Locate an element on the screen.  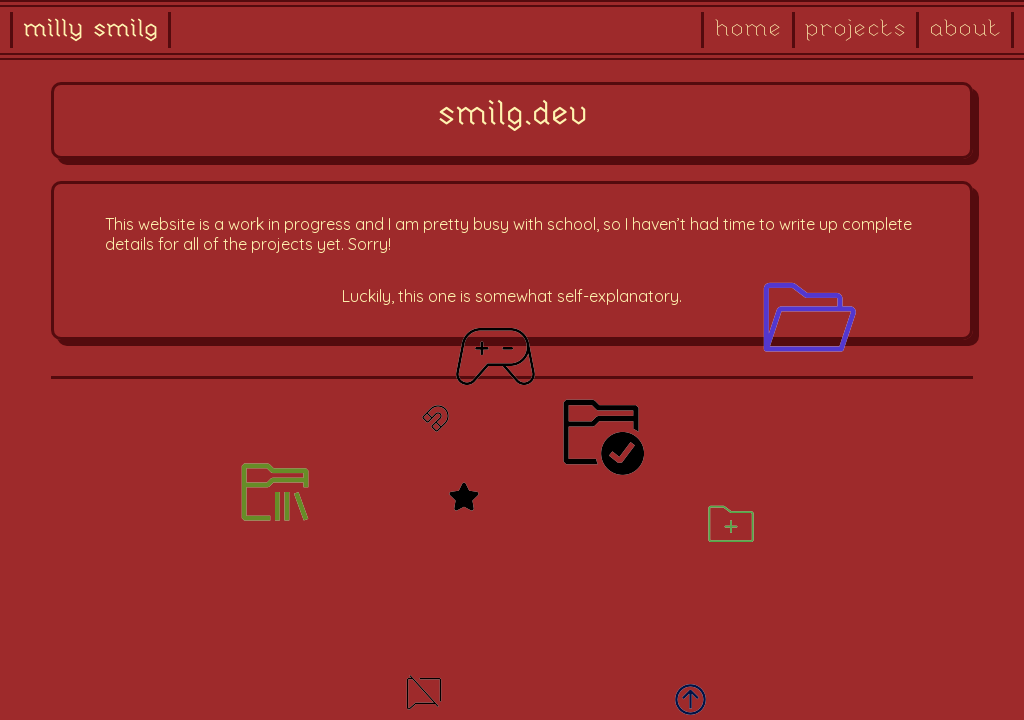
scroll to top of page is located at coordinates (690, 699).